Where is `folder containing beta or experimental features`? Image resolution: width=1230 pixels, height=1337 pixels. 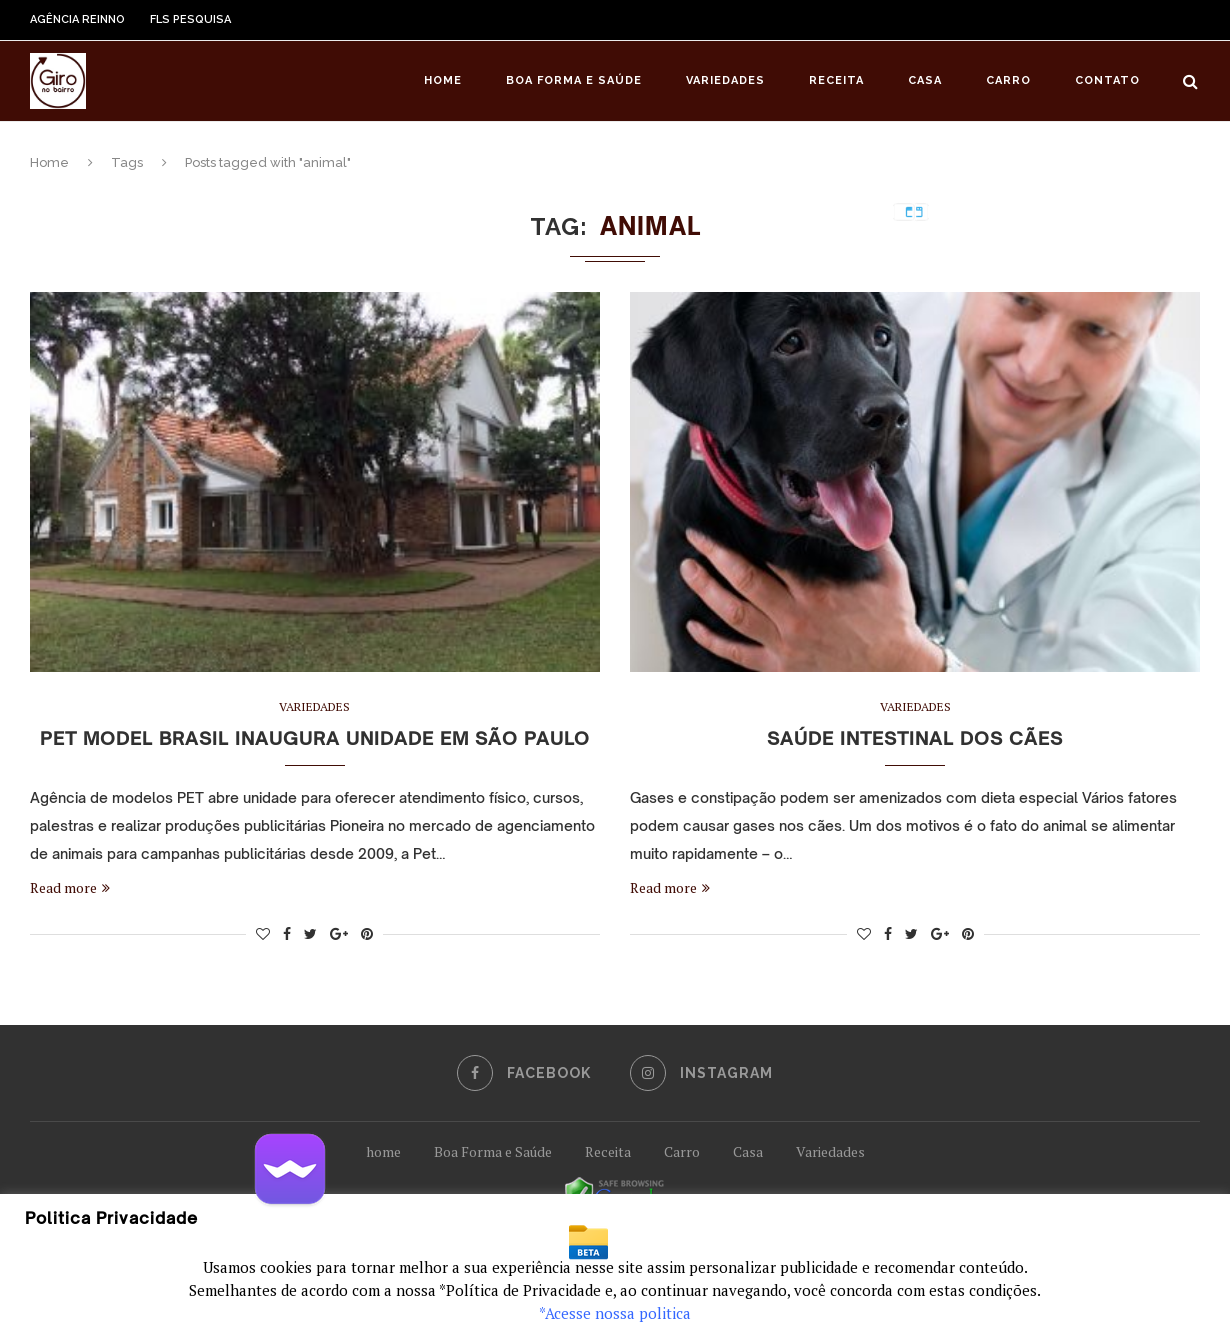
folder containing beta or experimental features is located at coordinates (588, 1241).